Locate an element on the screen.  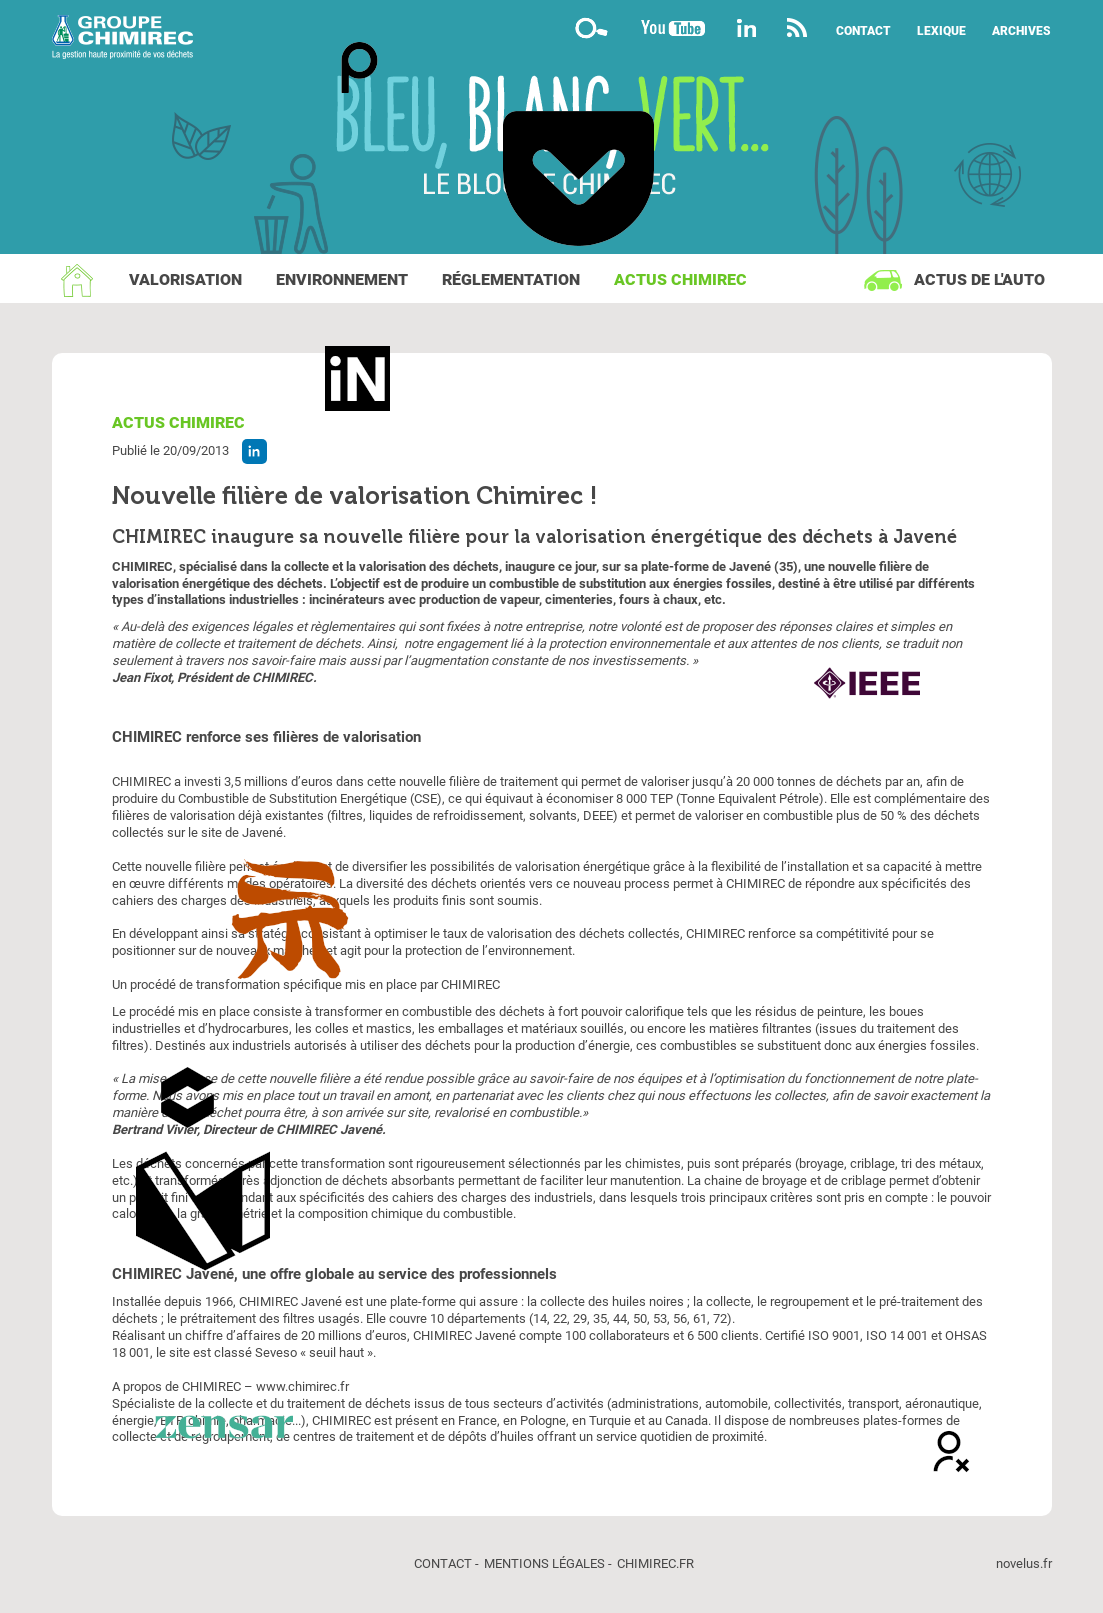
open shikimori anime tracking app is located at coordinates (290, 919).